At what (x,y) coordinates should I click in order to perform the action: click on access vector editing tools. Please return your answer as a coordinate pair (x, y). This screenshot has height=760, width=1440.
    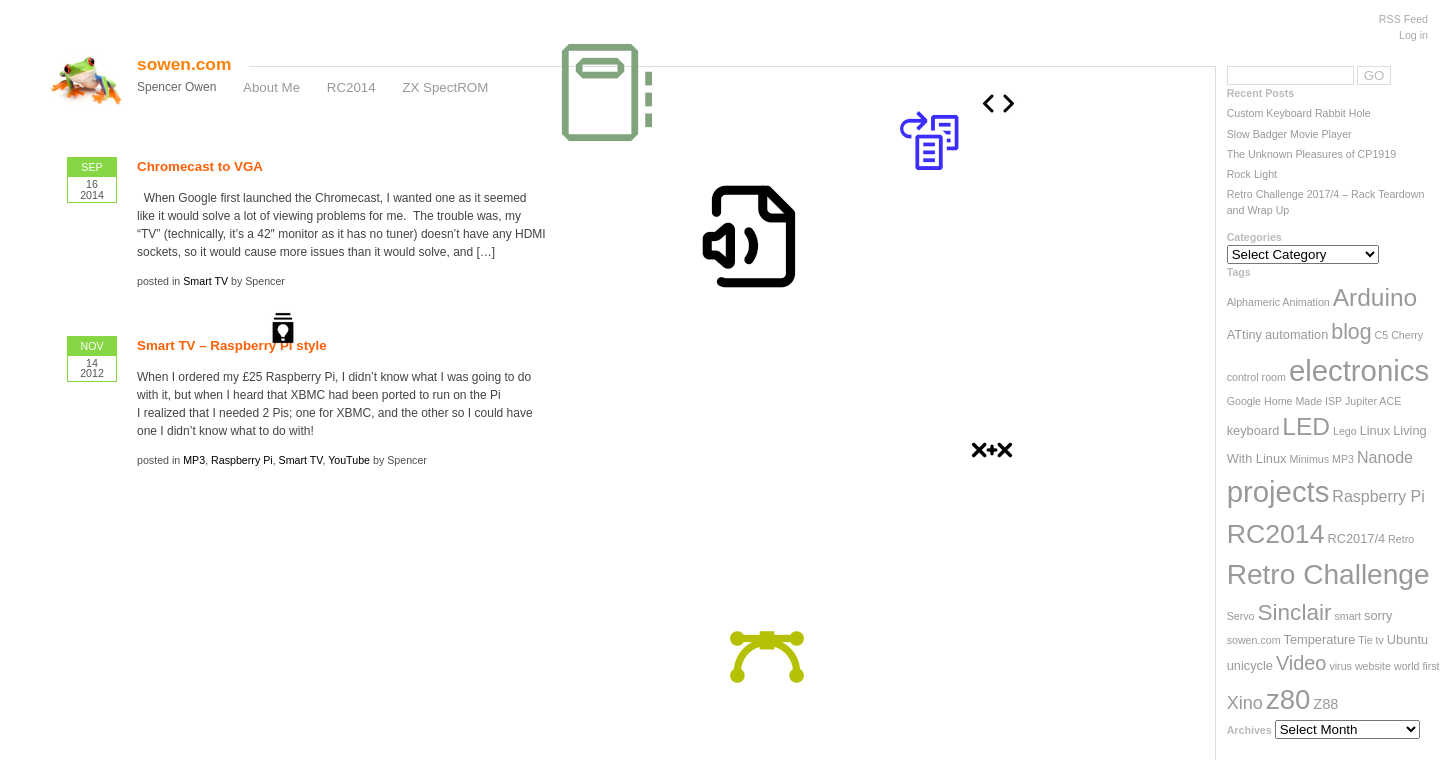
    Looking at the image, I should click on (767, 657).